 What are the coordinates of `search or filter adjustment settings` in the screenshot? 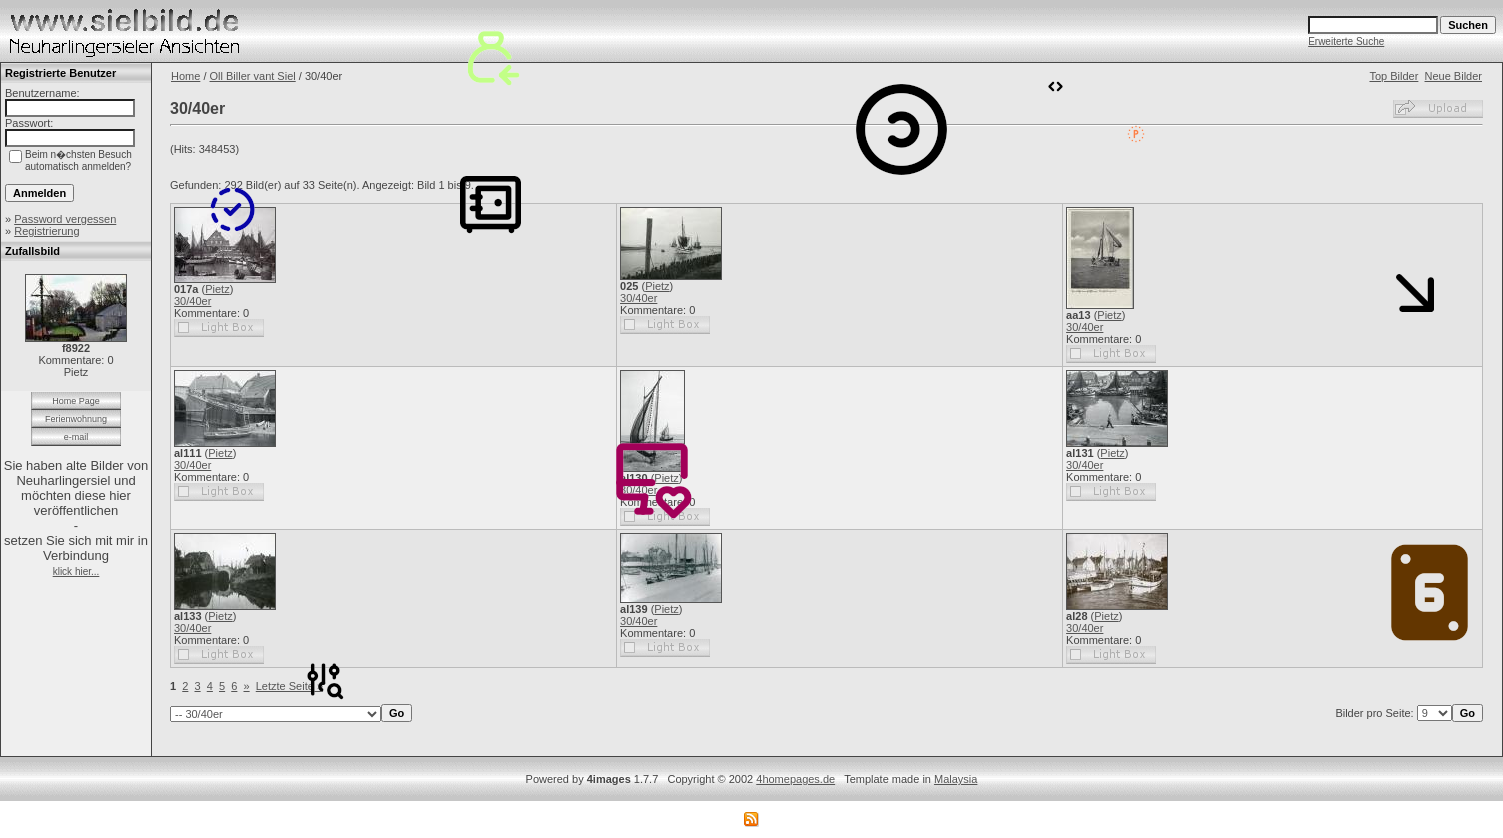 It's located at (323, 679).